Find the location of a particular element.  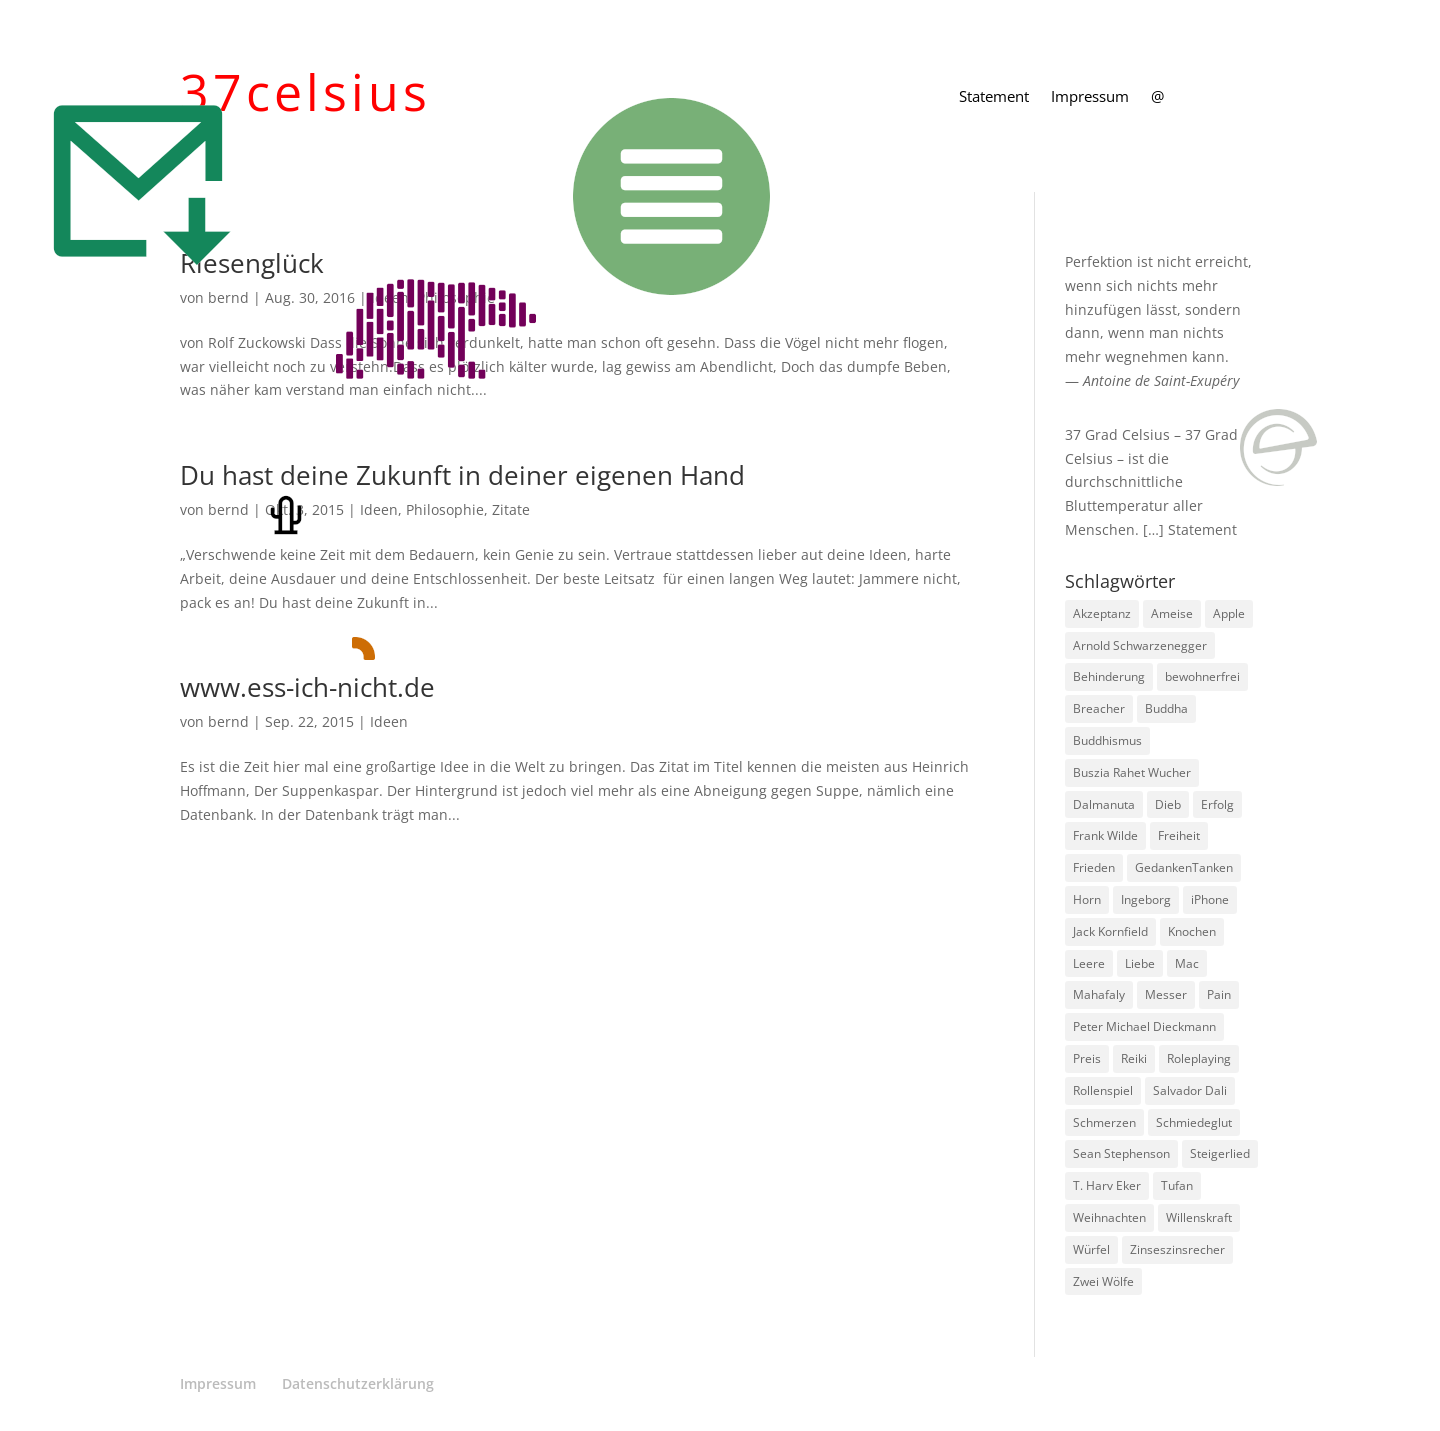

polars data library branding is located at coordinates (436, 329).